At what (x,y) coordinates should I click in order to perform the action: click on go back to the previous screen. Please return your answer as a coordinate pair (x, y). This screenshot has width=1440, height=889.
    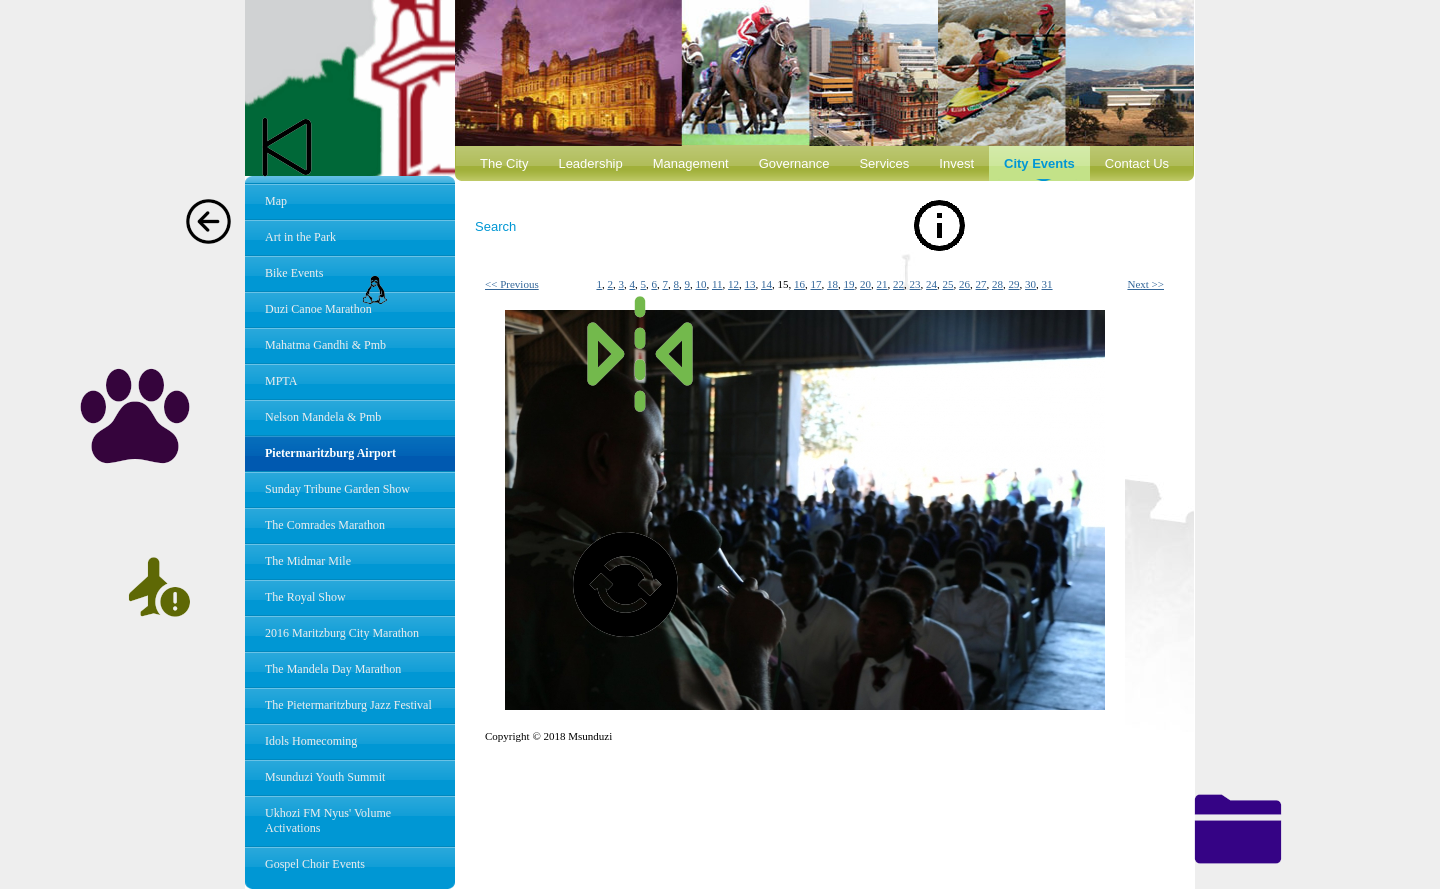
    Looking at the image, I should click on (208, 221).